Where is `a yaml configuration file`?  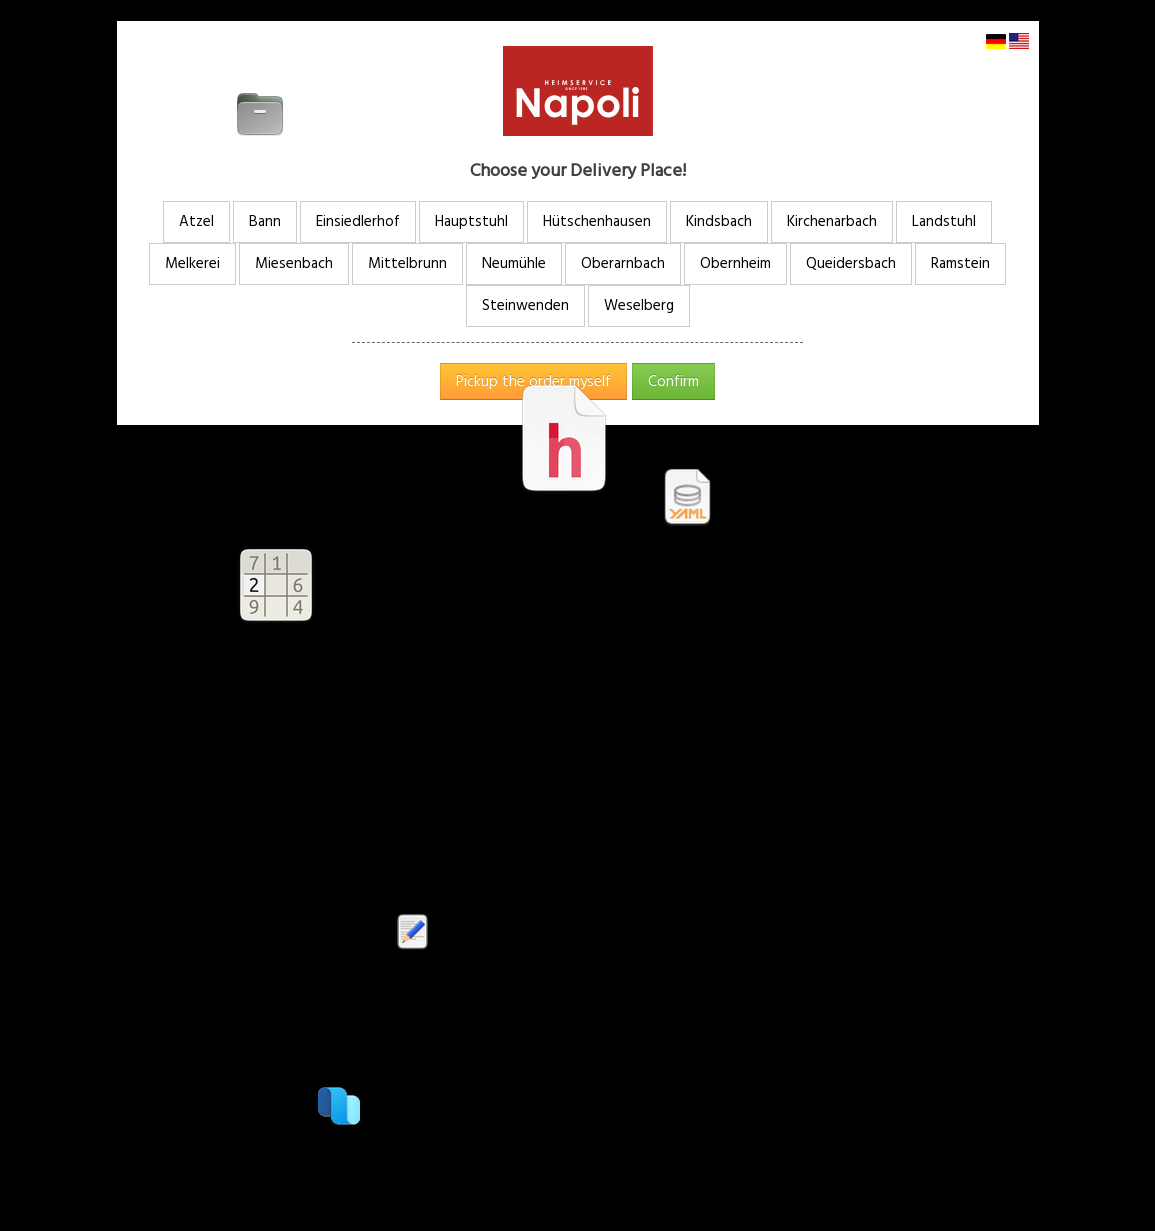
a yaml configuration file is located at coordinates (687, 496).